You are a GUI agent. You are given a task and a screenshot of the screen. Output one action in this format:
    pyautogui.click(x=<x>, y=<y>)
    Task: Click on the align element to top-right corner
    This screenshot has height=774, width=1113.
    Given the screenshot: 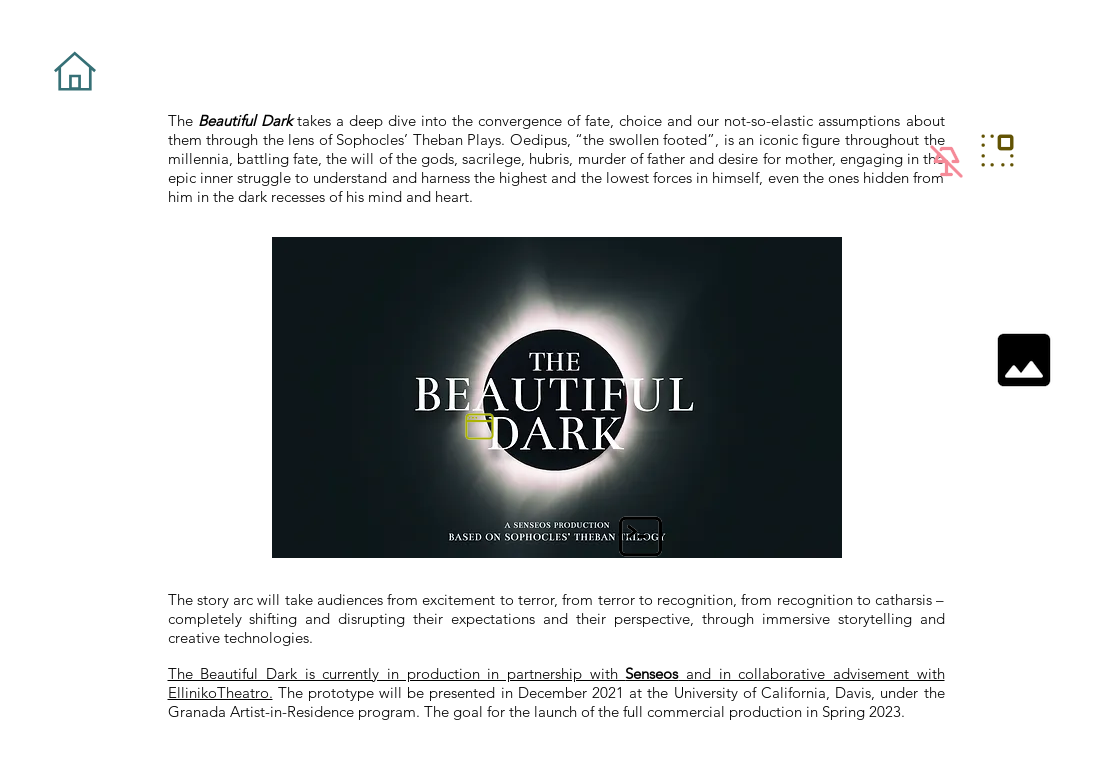 What is the action you would take?
    pyautogui.click(x=997, y=150)
    